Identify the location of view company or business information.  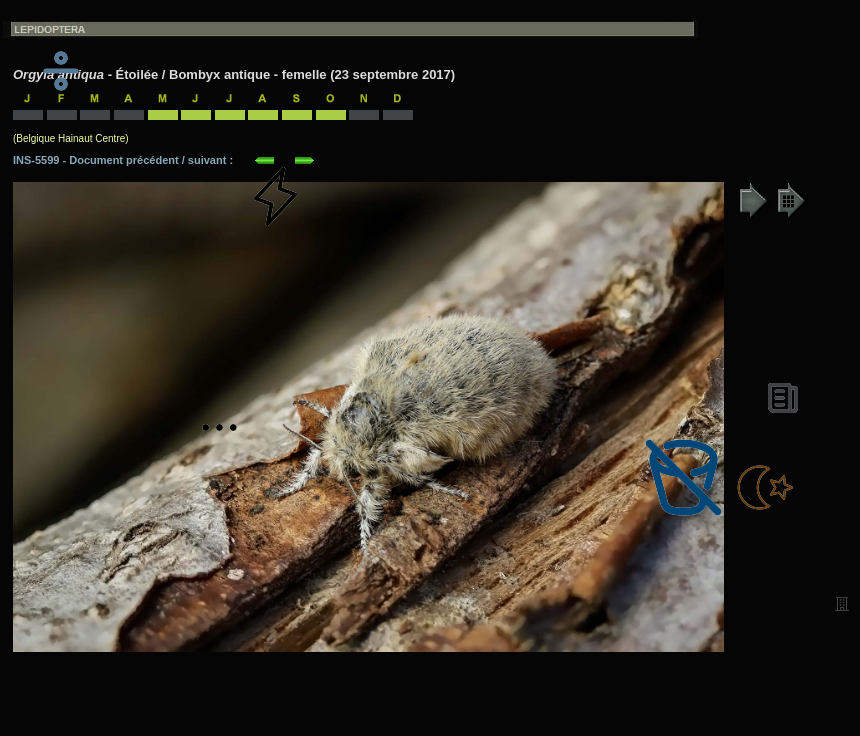
(842, 604).